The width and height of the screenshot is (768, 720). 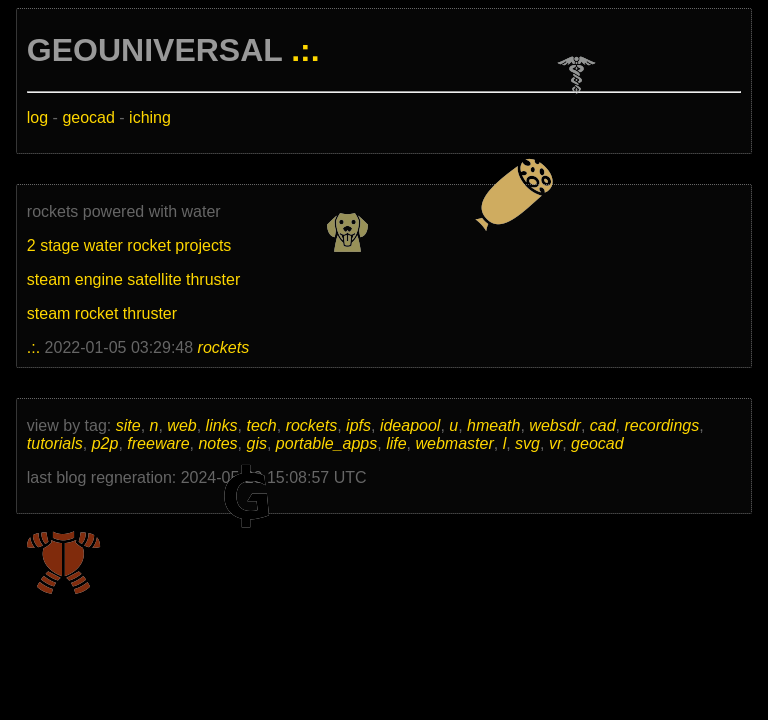 I want to click on equip armor or defensive gear, so click(x=63, y=560).